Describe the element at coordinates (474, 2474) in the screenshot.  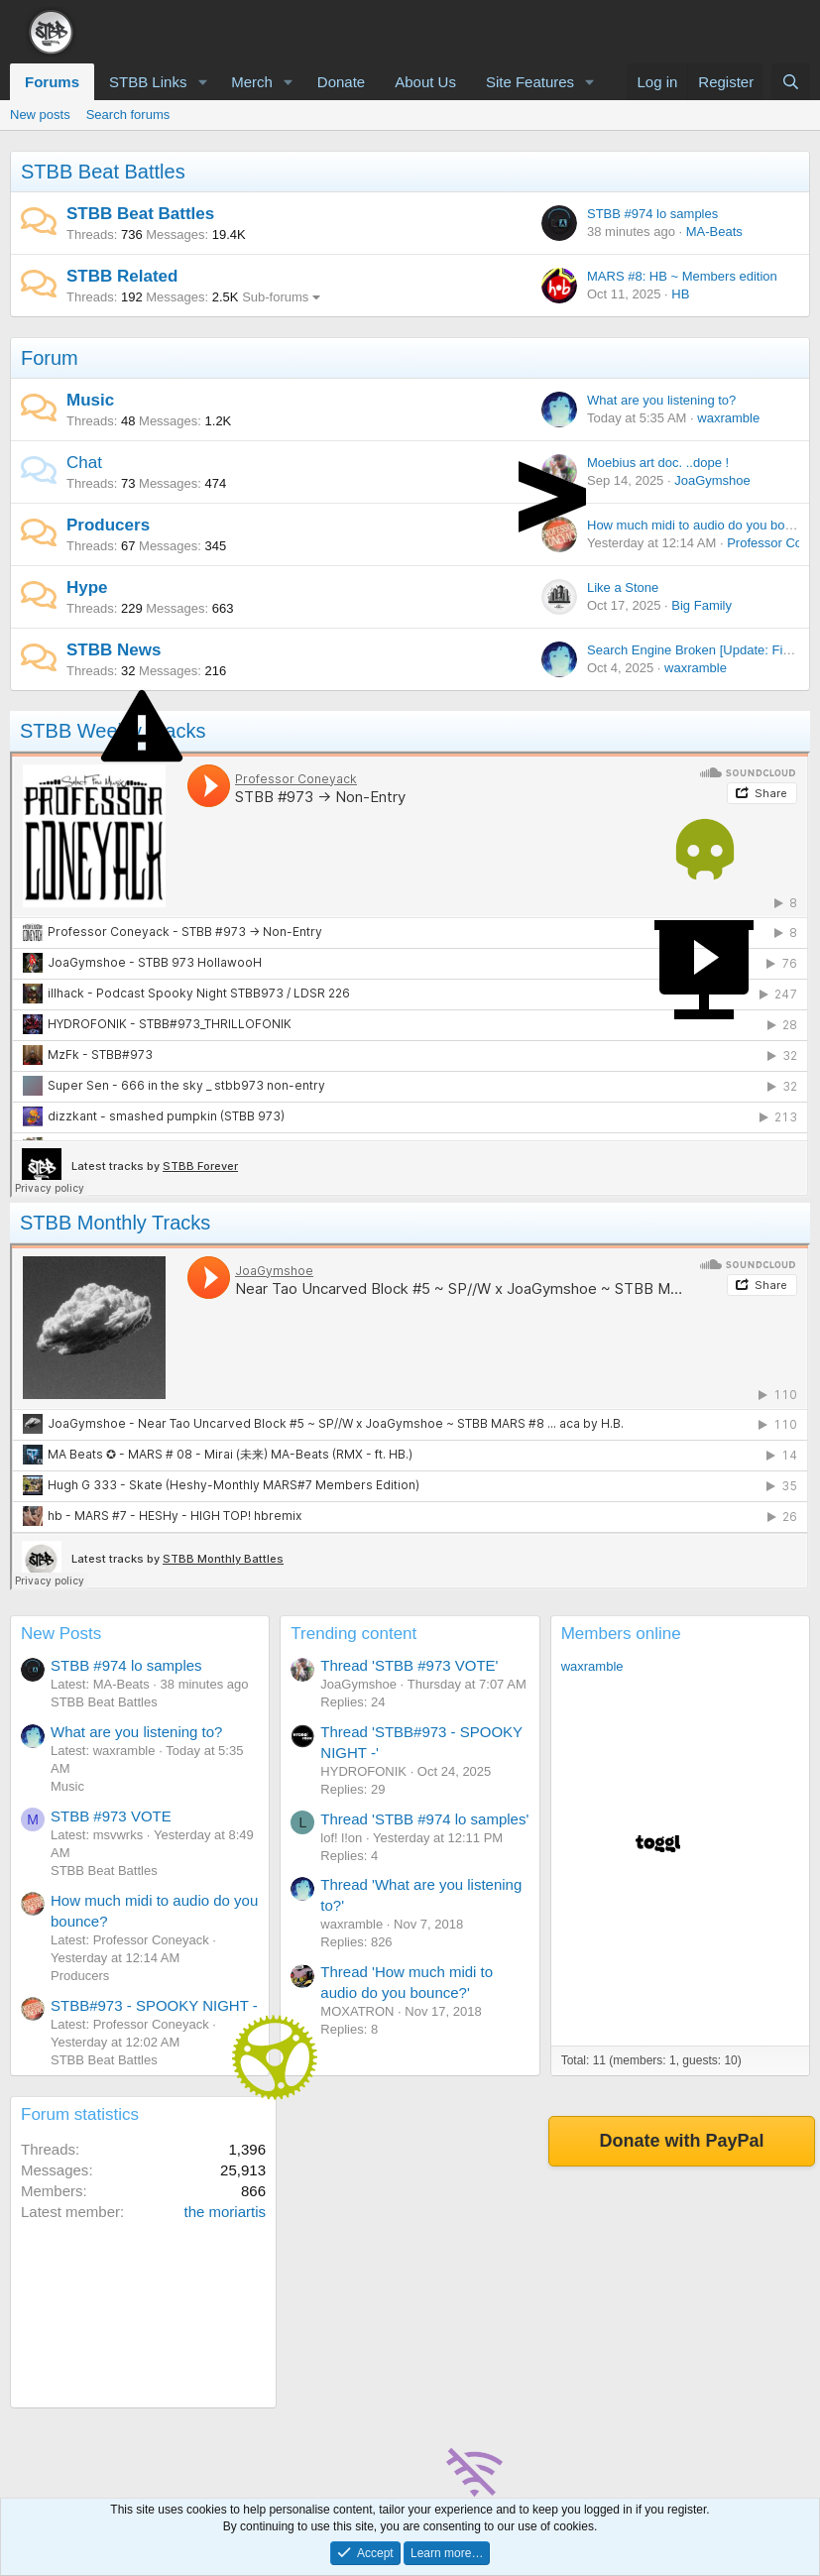
I see `indicates no wifi connection available` at that location.